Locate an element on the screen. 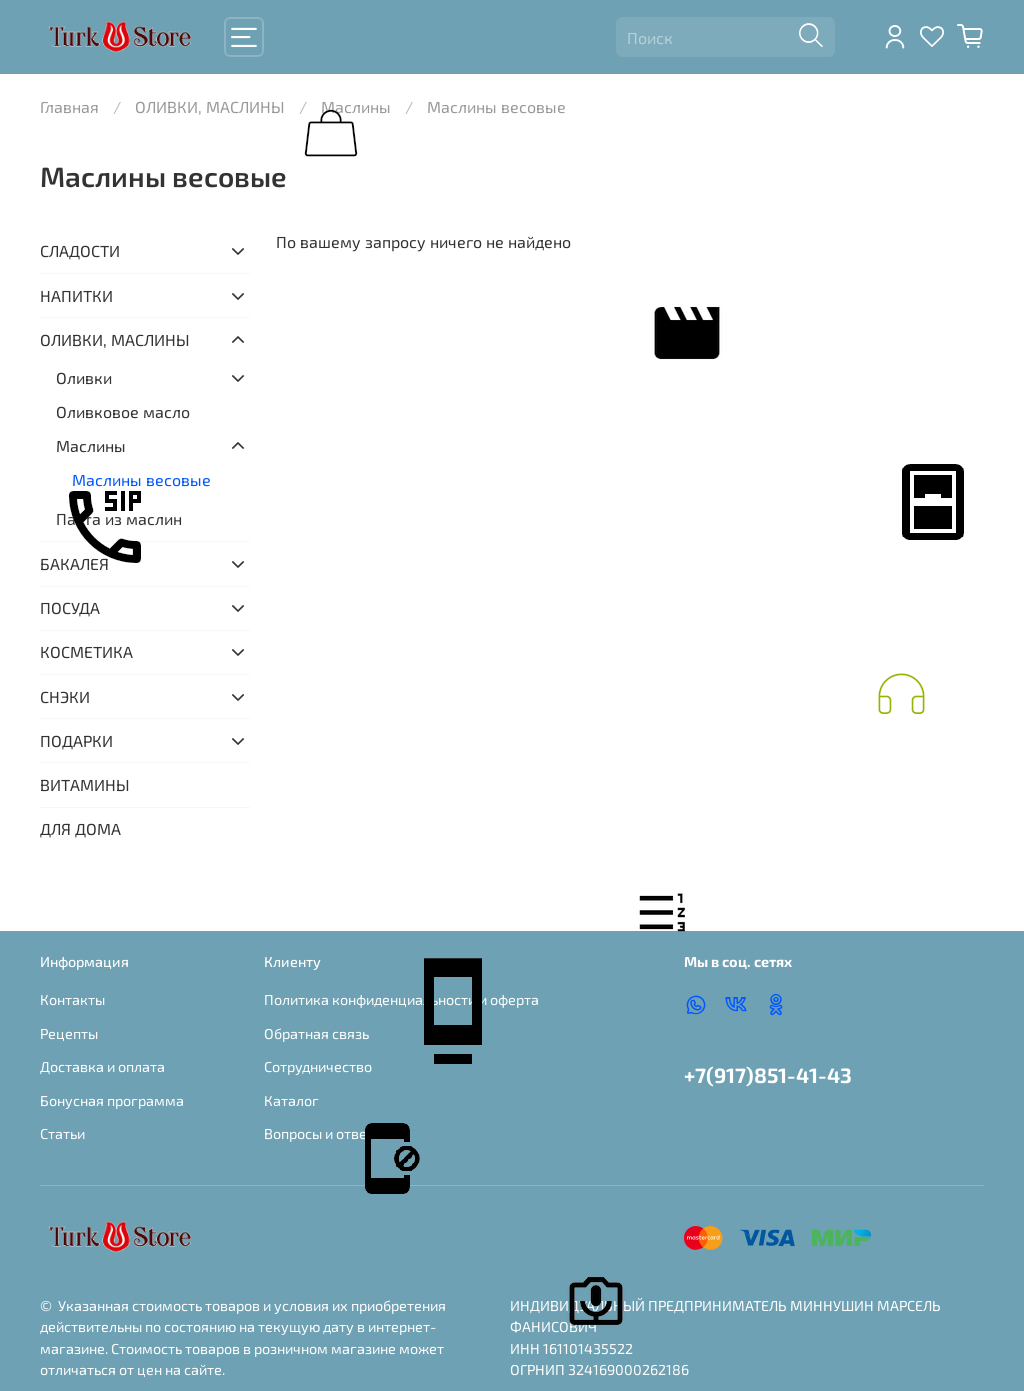 The width and height of the screenshot is (1024, 1391). switch to right-to-left numbered list format is located at coordinates (663, 912).